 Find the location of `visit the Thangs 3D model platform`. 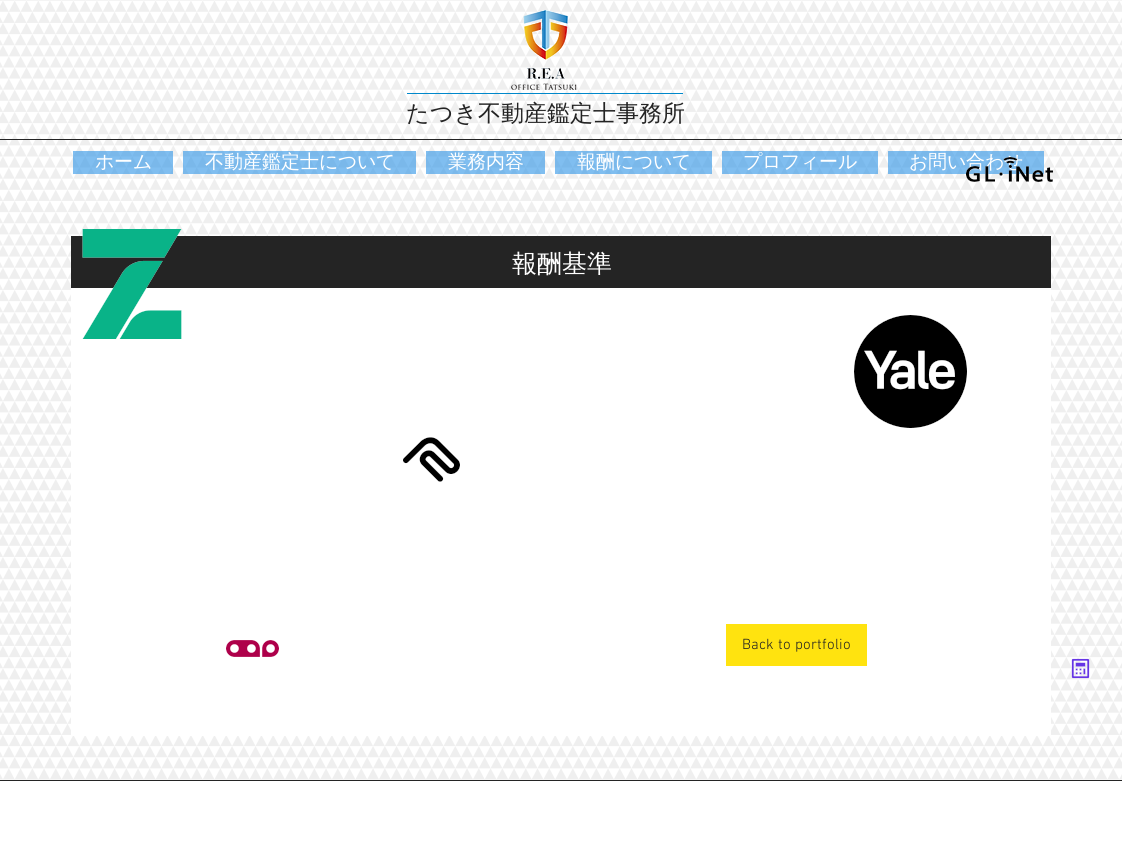

visit the Thangs 3D model platform is located at coordinates (252, 648).